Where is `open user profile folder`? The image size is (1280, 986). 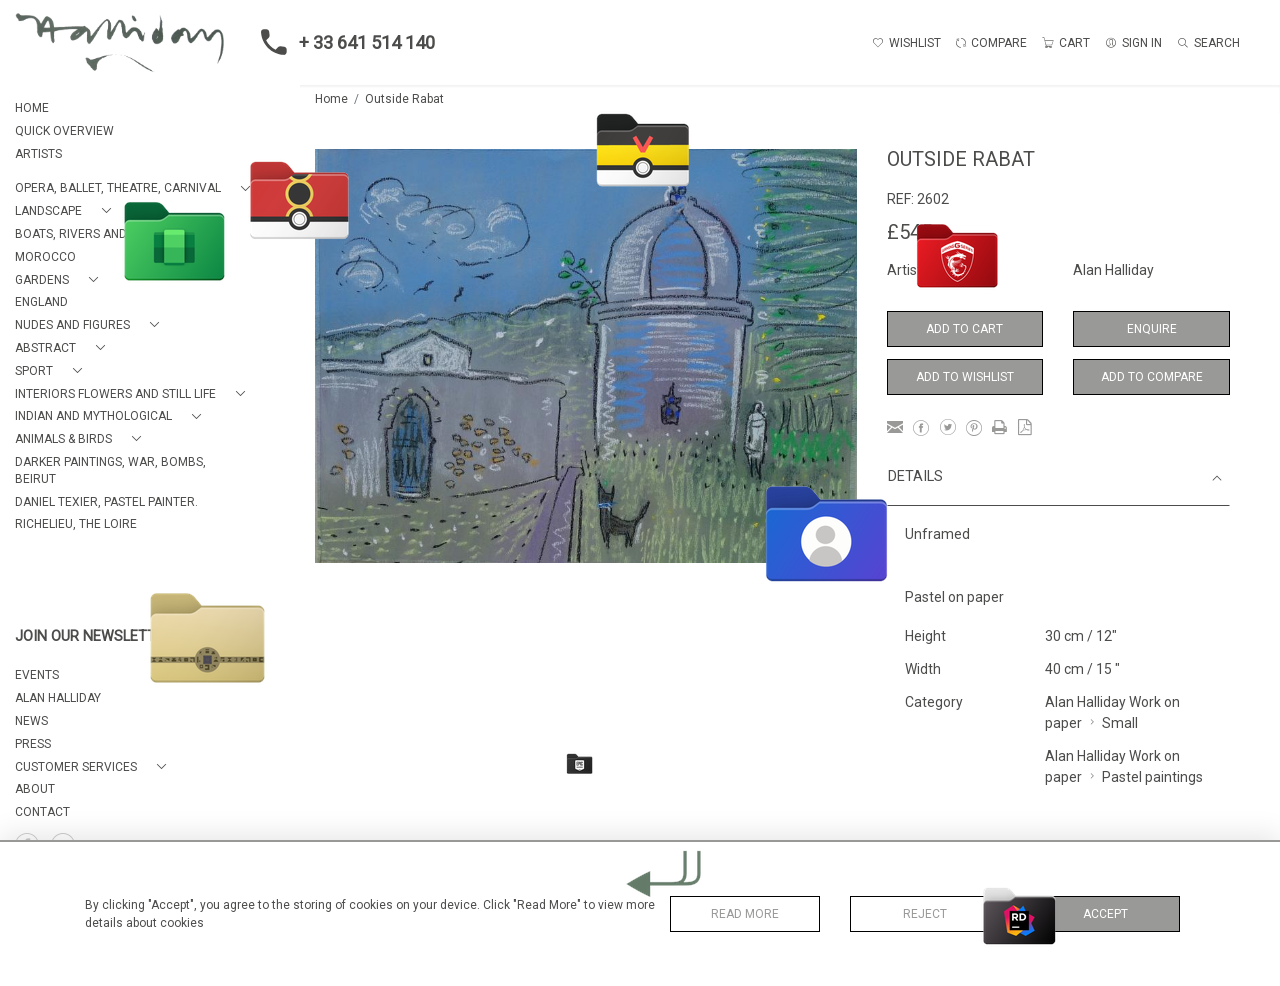 open user profile folder is located at coordinates (826, 537).